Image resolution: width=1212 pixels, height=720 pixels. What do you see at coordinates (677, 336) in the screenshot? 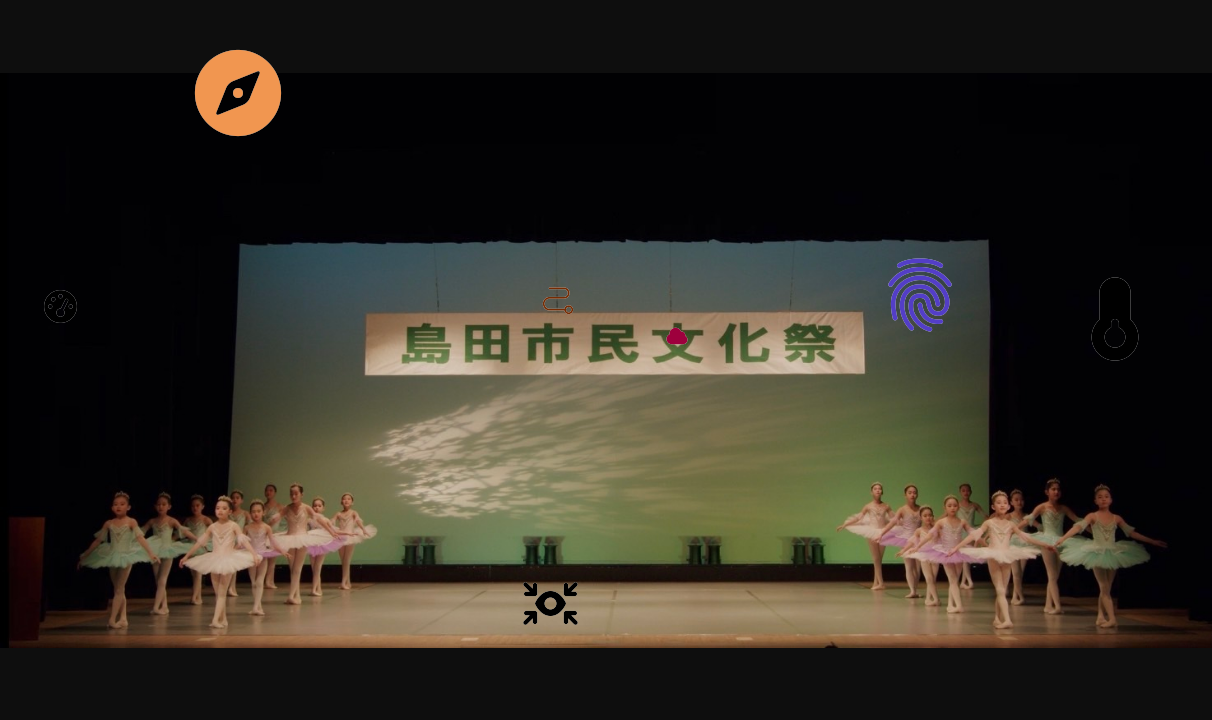
I see `cloud storage or sync status` at bounding box center [677, 336].